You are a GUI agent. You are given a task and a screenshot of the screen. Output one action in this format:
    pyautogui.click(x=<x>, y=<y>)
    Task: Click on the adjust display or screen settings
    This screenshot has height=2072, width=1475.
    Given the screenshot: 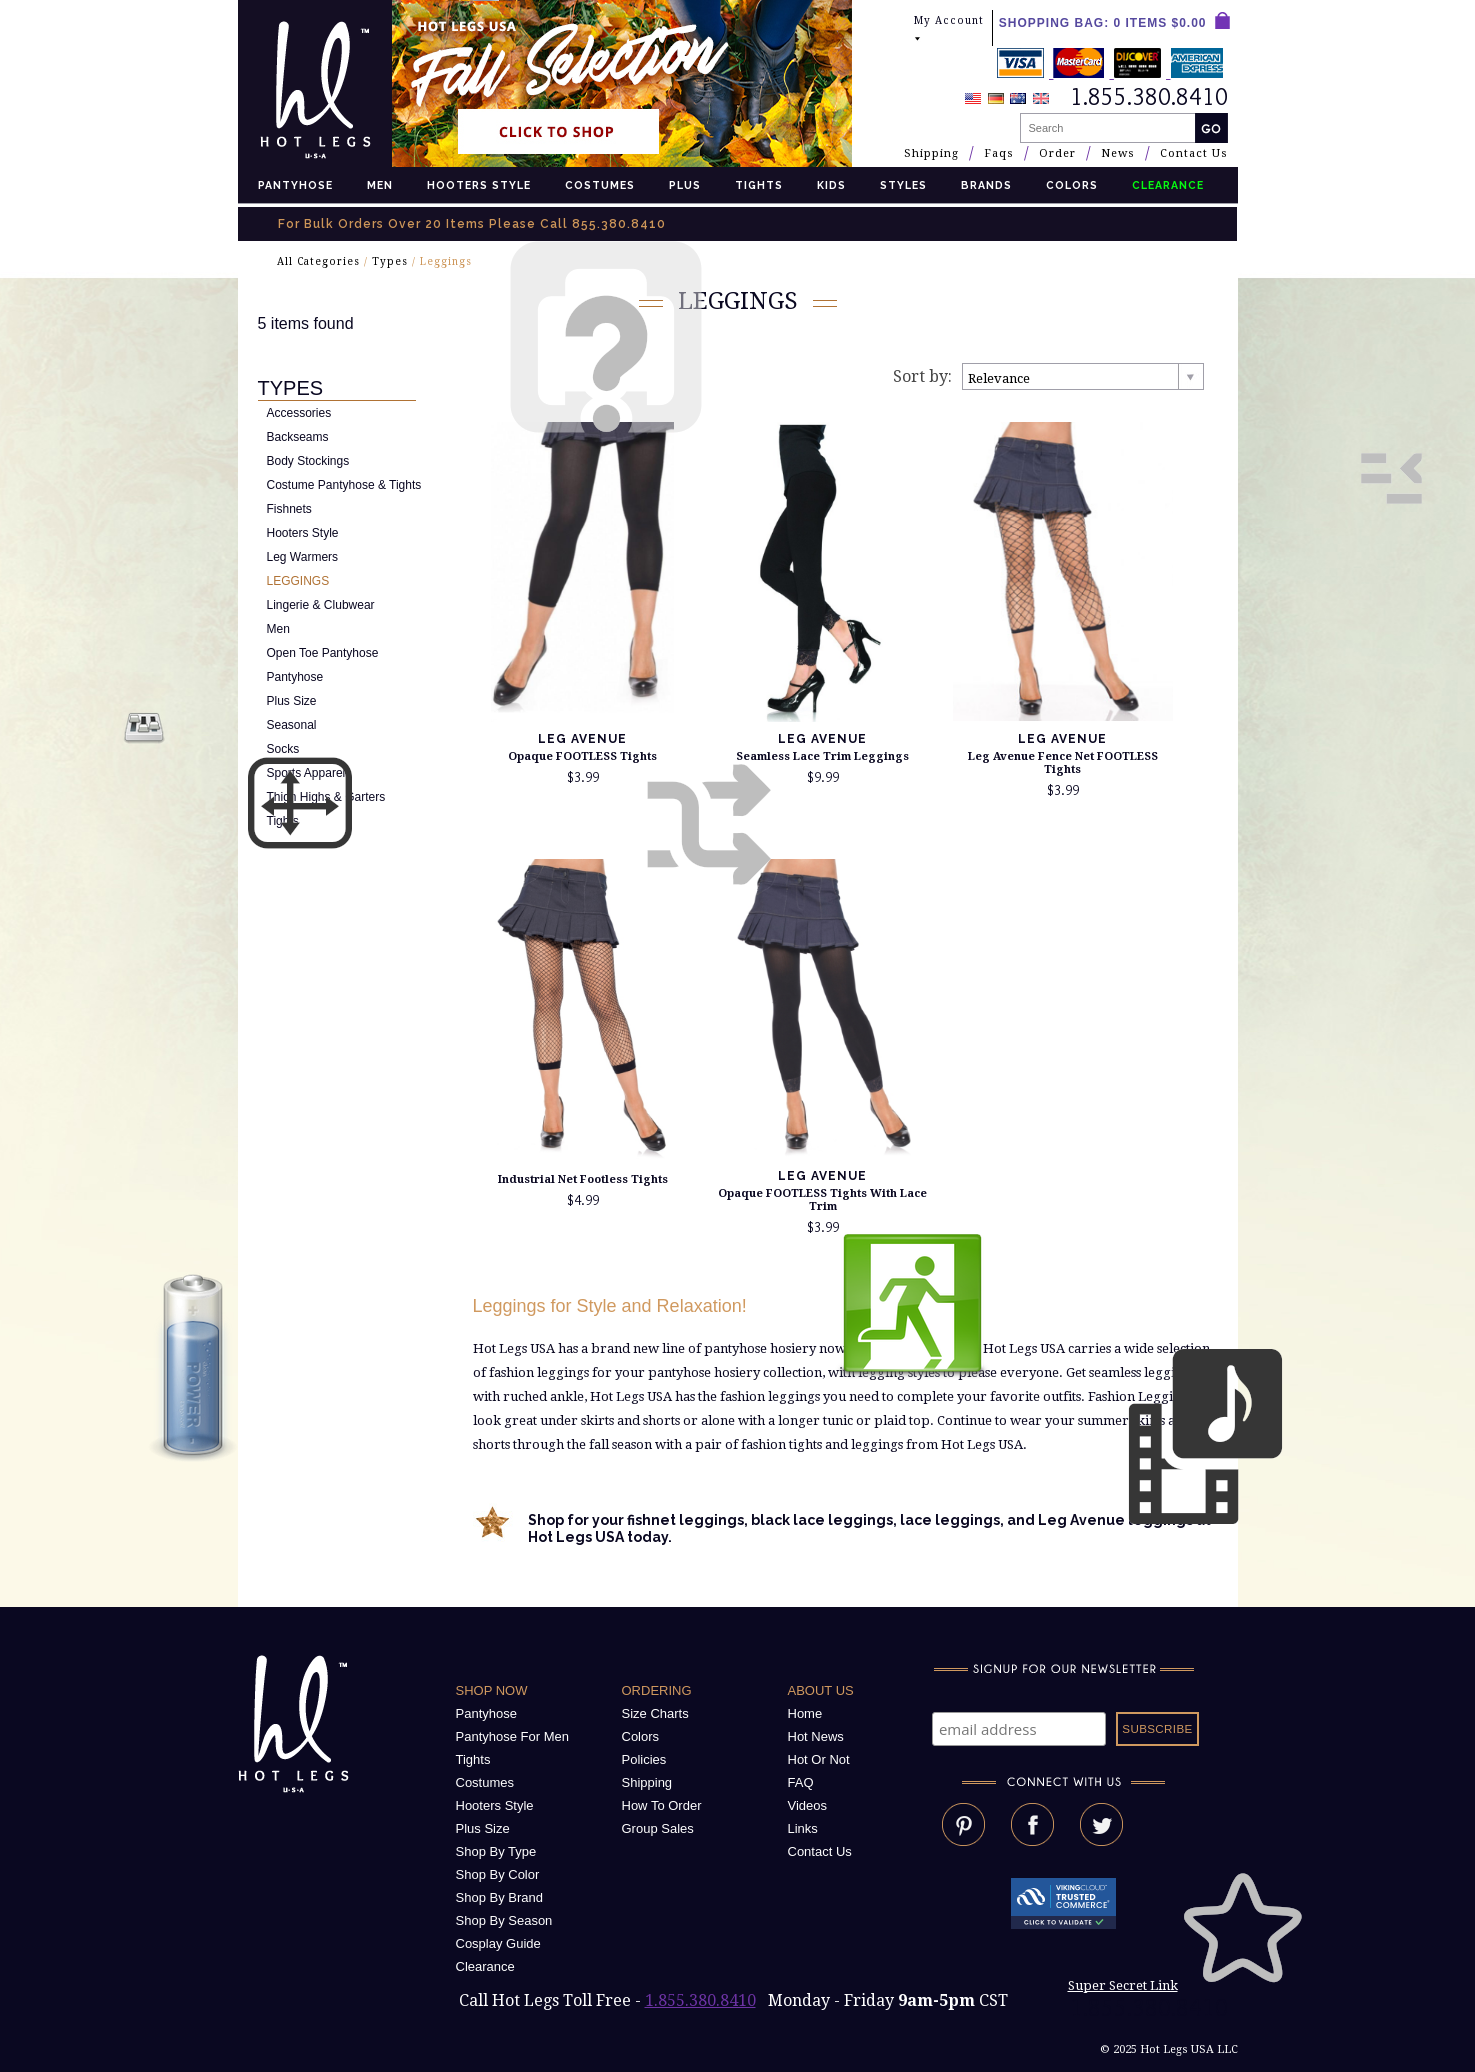 What is the action you would take?
    pyautogui.click(x=300, y=803)
    